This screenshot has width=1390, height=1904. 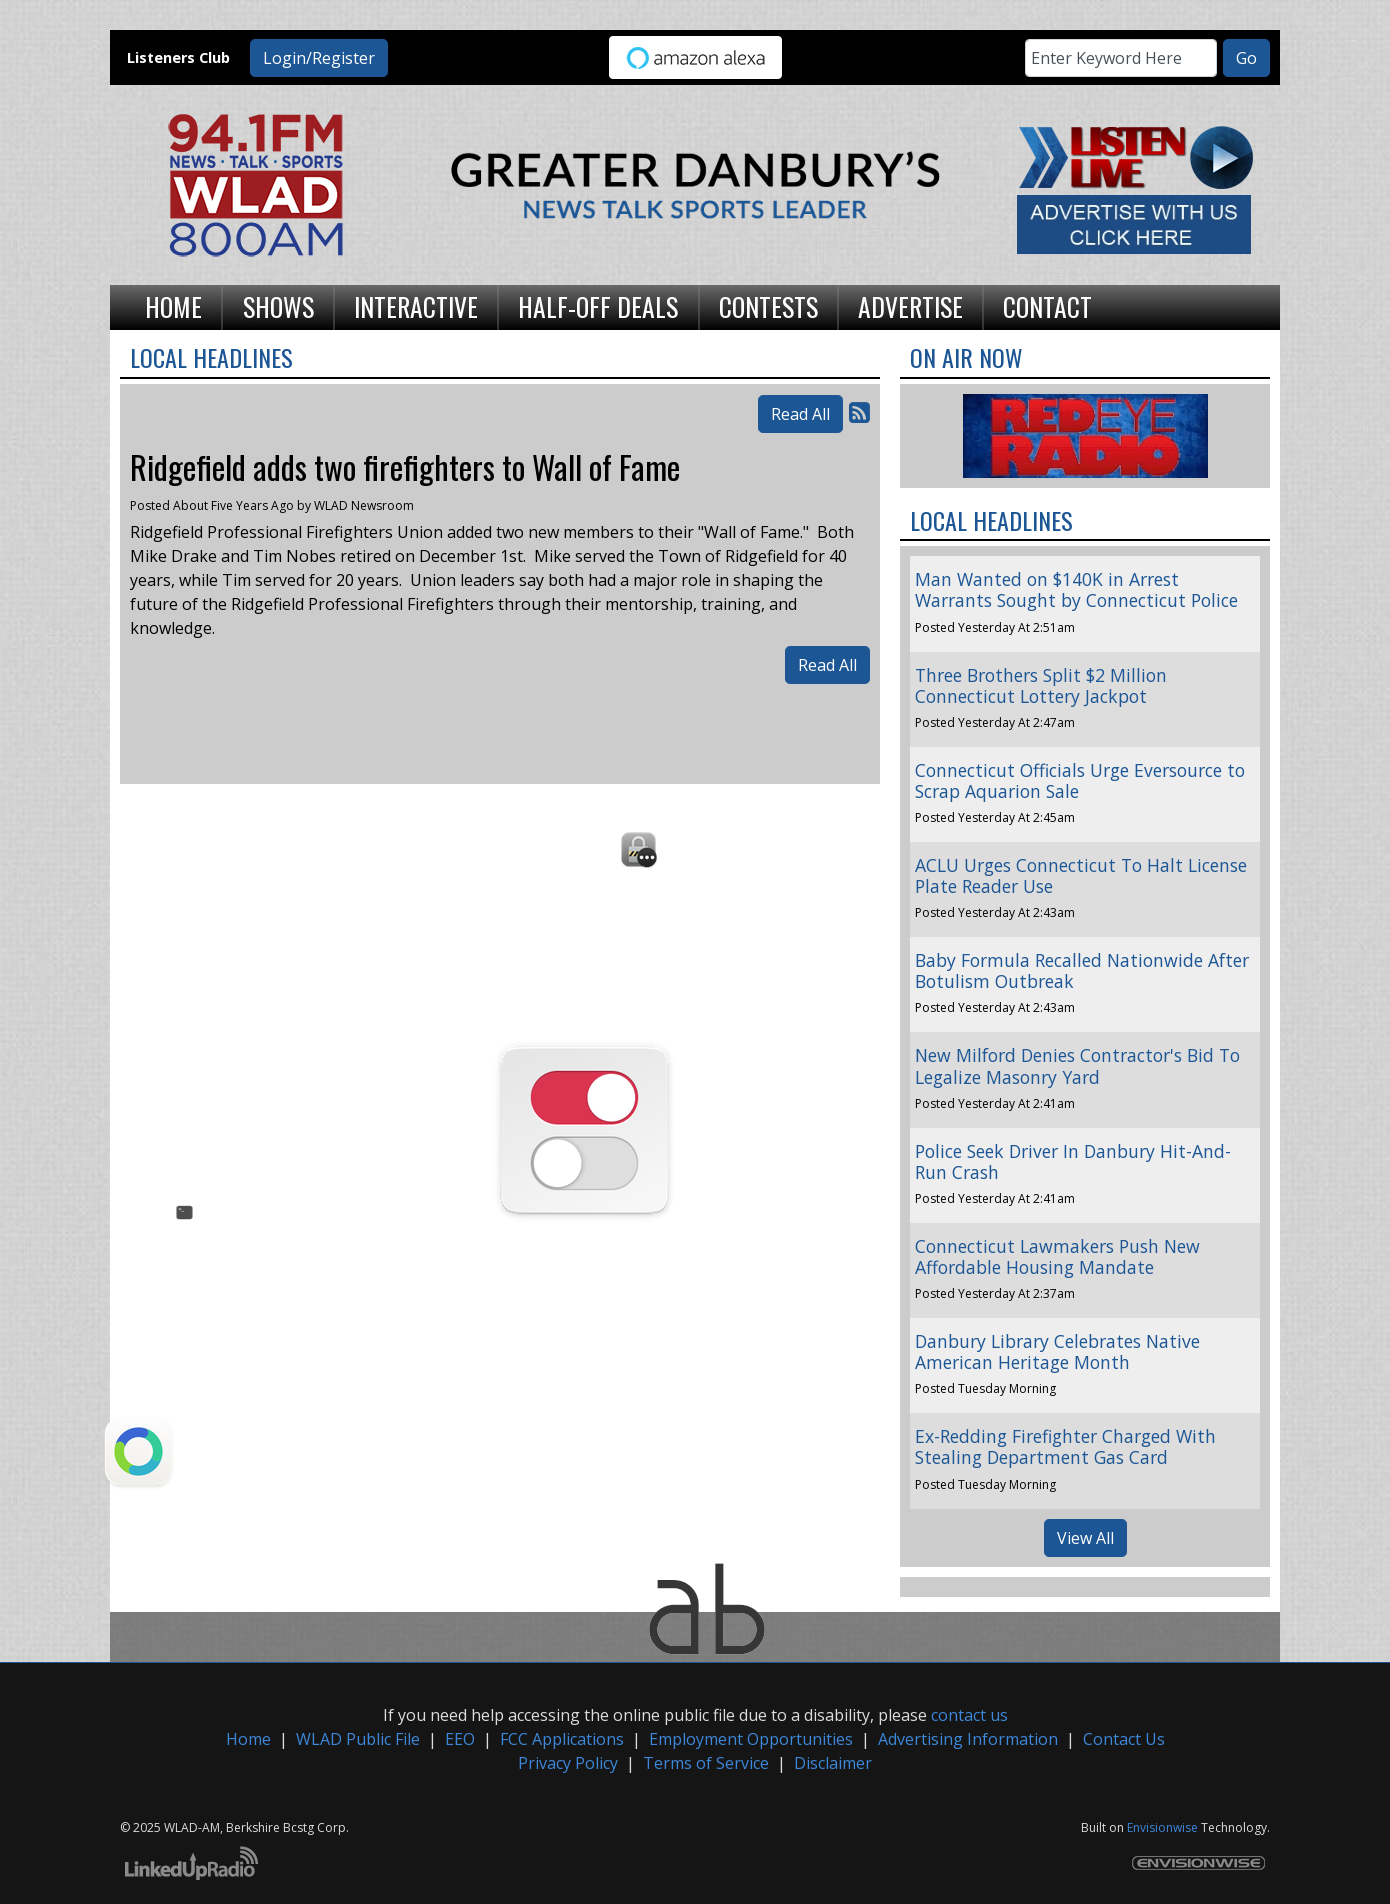 What do you see at coordinates (138, 1451) in the screenshot?
I see `open synergy app for keyboard and mouse sharing` at bounding box center [138, 1451].